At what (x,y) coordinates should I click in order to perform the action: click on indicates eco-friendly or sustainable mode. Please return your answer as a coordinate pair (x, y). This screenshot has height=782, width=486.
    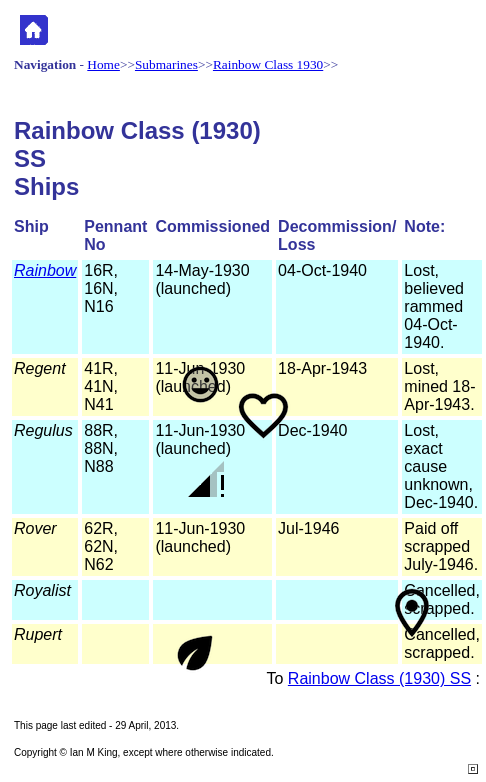
    Looking at the image, I should click on (195, 653).